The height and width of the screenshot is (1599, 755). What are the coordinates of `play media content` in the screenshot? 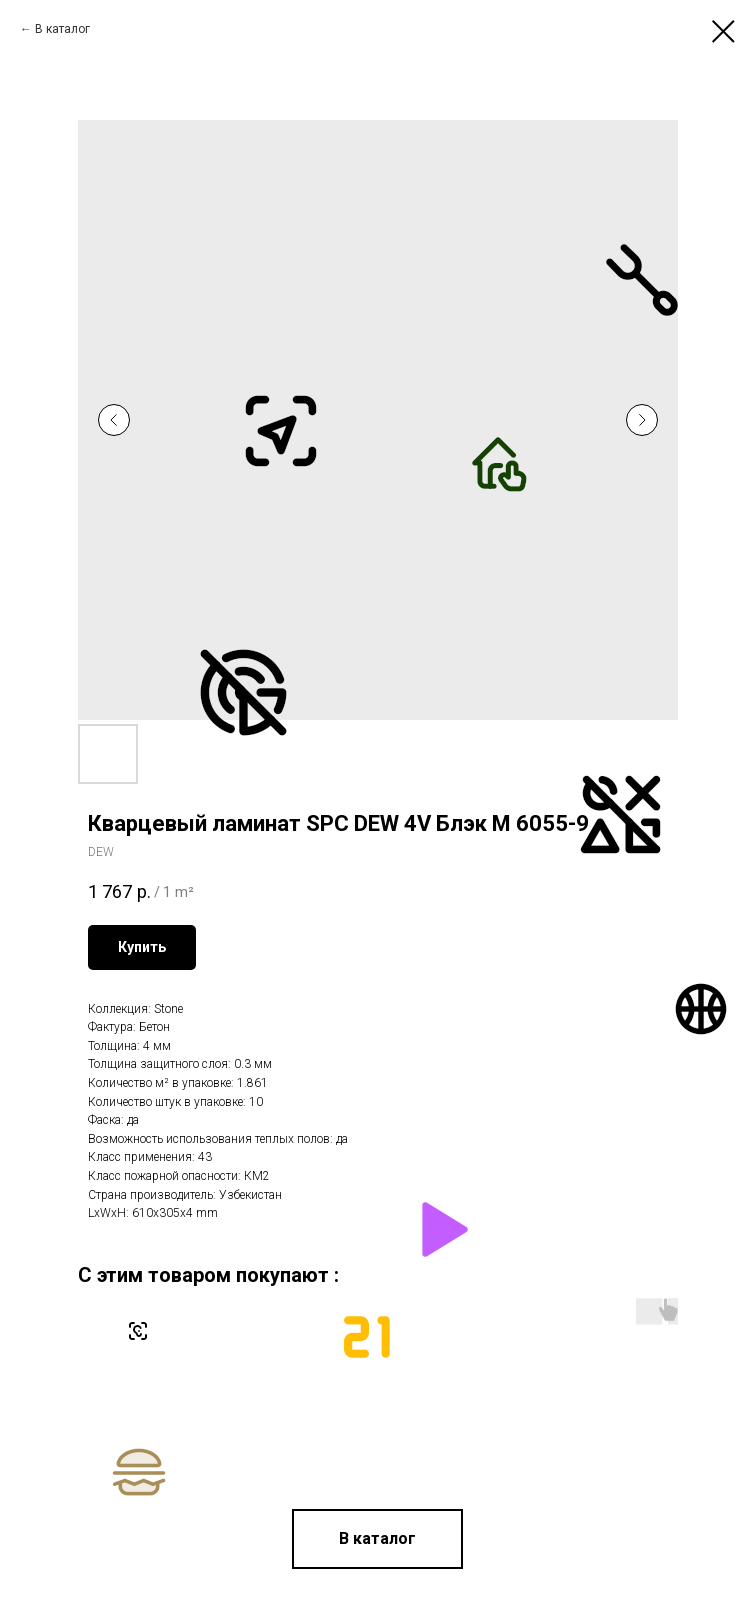 It's located at (440, 1229).